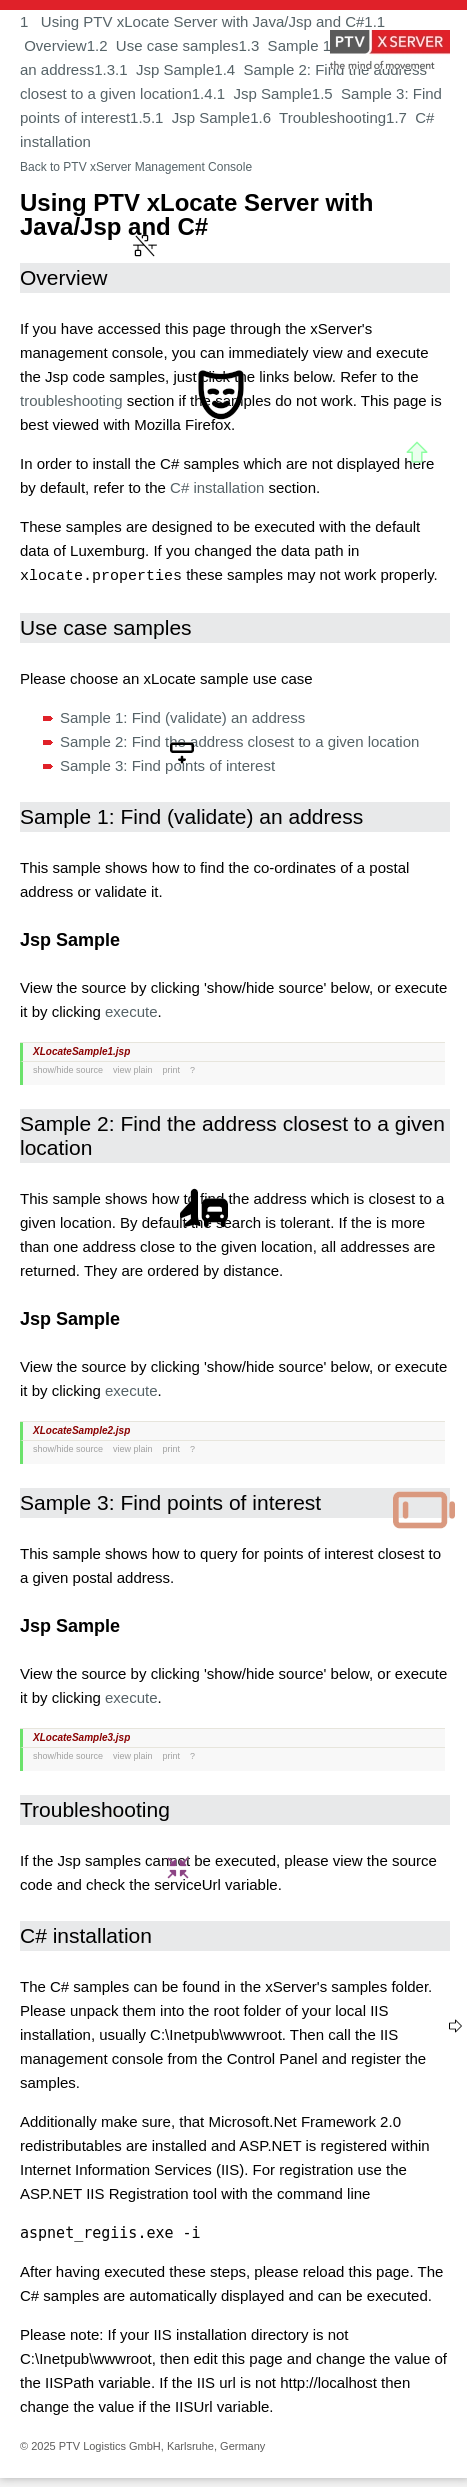  What do you see at coordinates (424, 1510) in the screenshot?
I see `indicates low battery level` at bounding box center [424, 1510].